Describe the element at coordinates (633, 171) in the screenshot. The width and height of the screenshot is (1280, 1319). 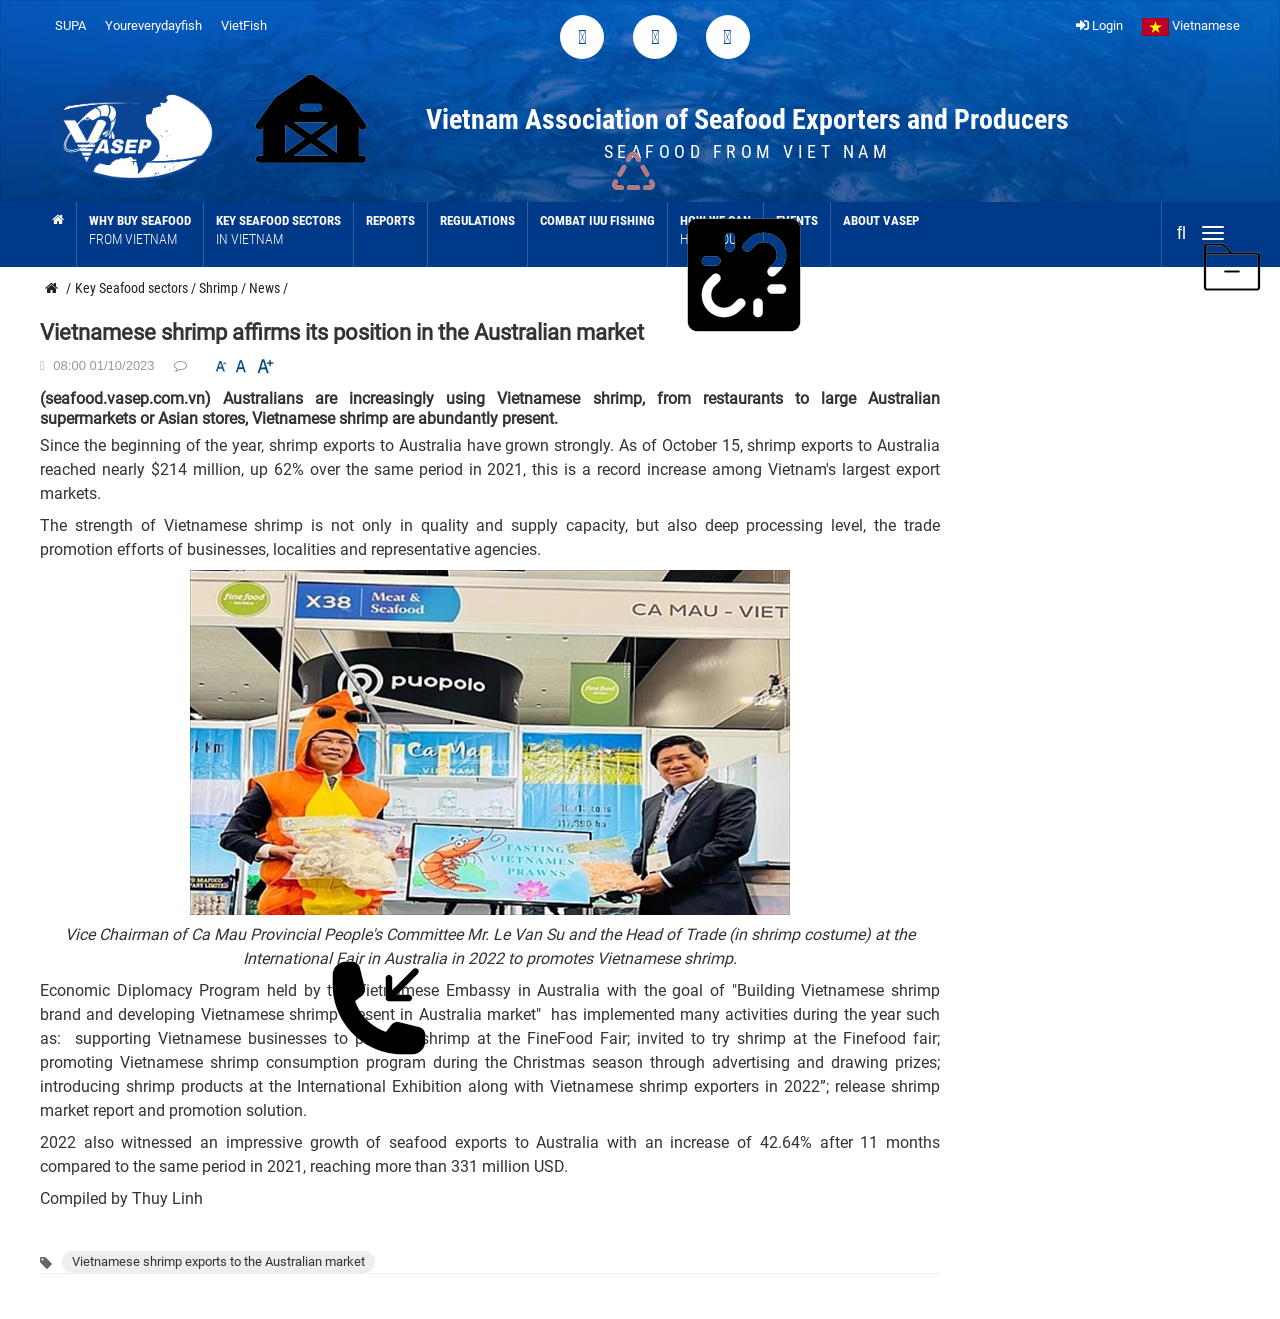
I see `indicates a recycling or refresh cycle` at that location.